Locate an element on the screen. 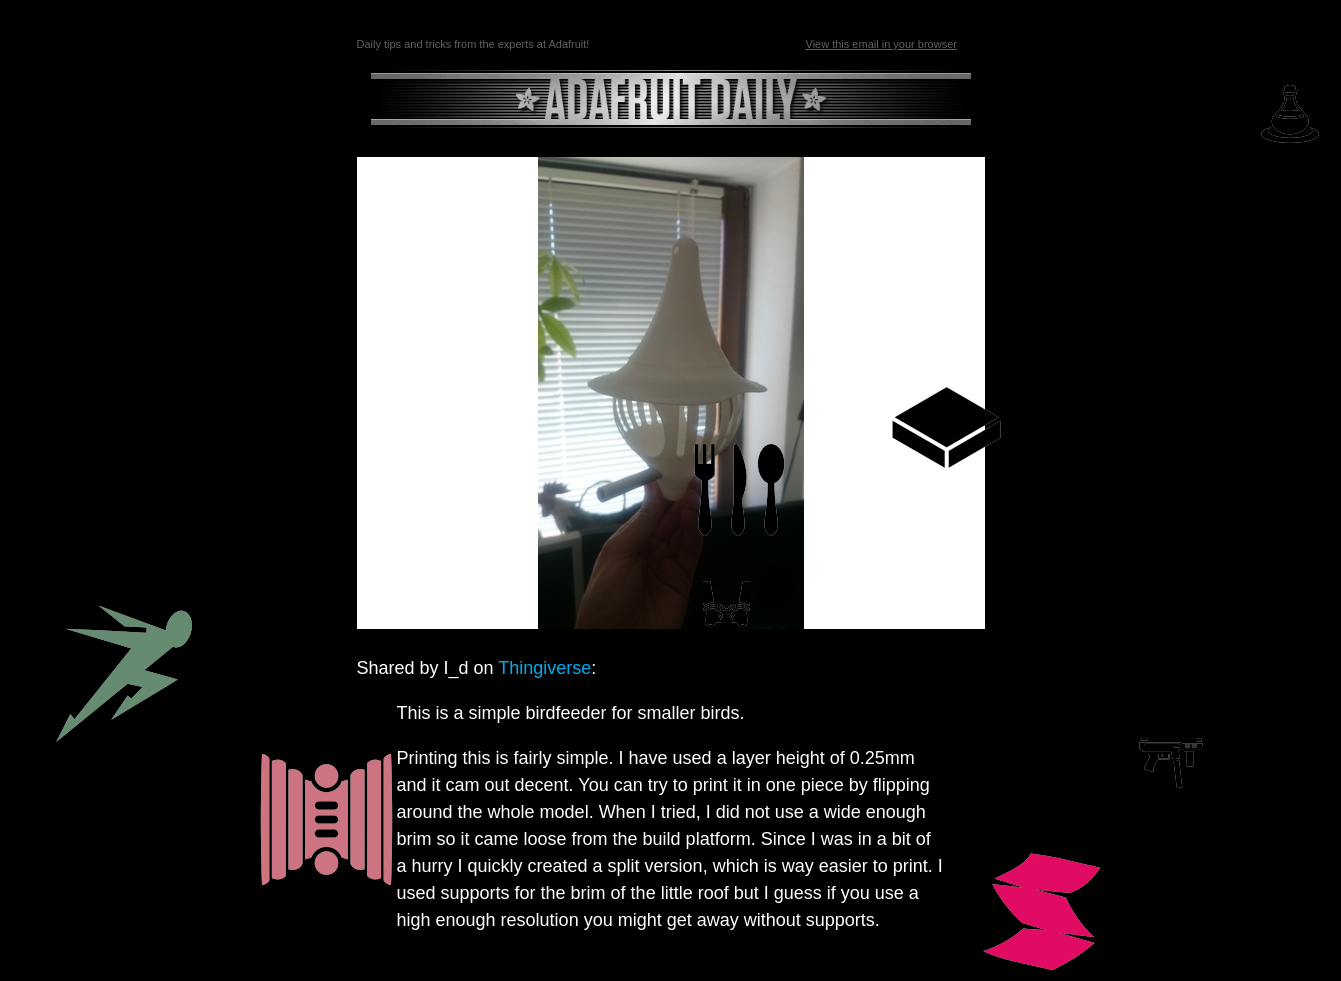 Image resolution: width=1341 pixels, height=981 pixels. use a potion item from inventory is located at coordinates (1290, 114).